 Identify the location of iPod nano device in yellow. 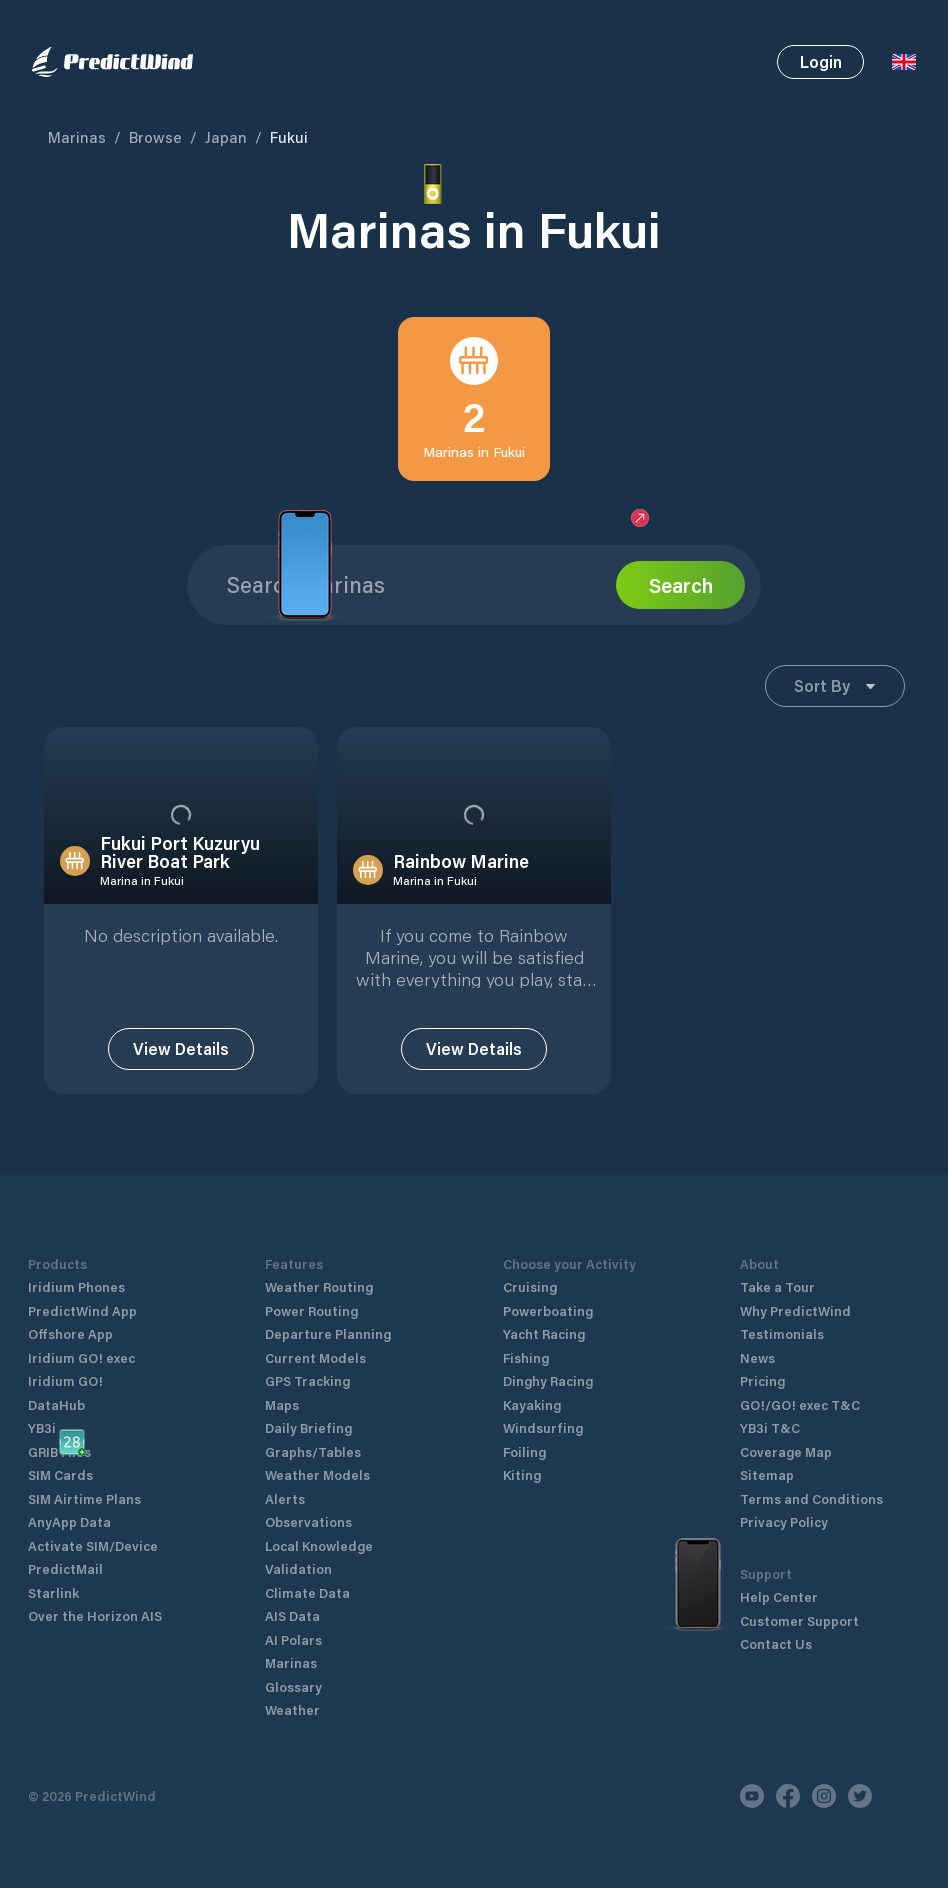
(432, 184).